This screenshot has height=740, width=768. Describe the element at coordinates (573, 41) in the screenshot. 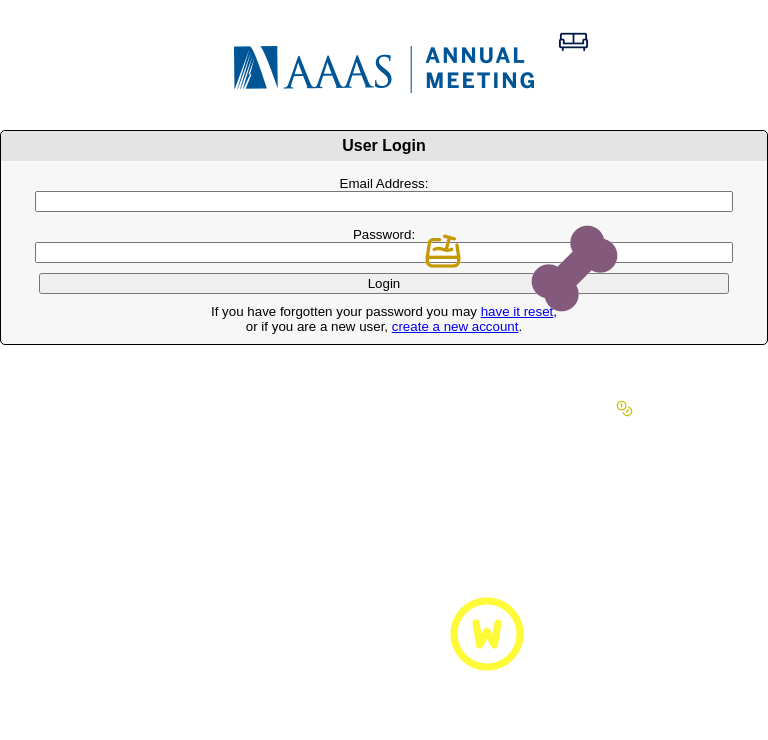

I see `browse furniture or home decor` at that location.